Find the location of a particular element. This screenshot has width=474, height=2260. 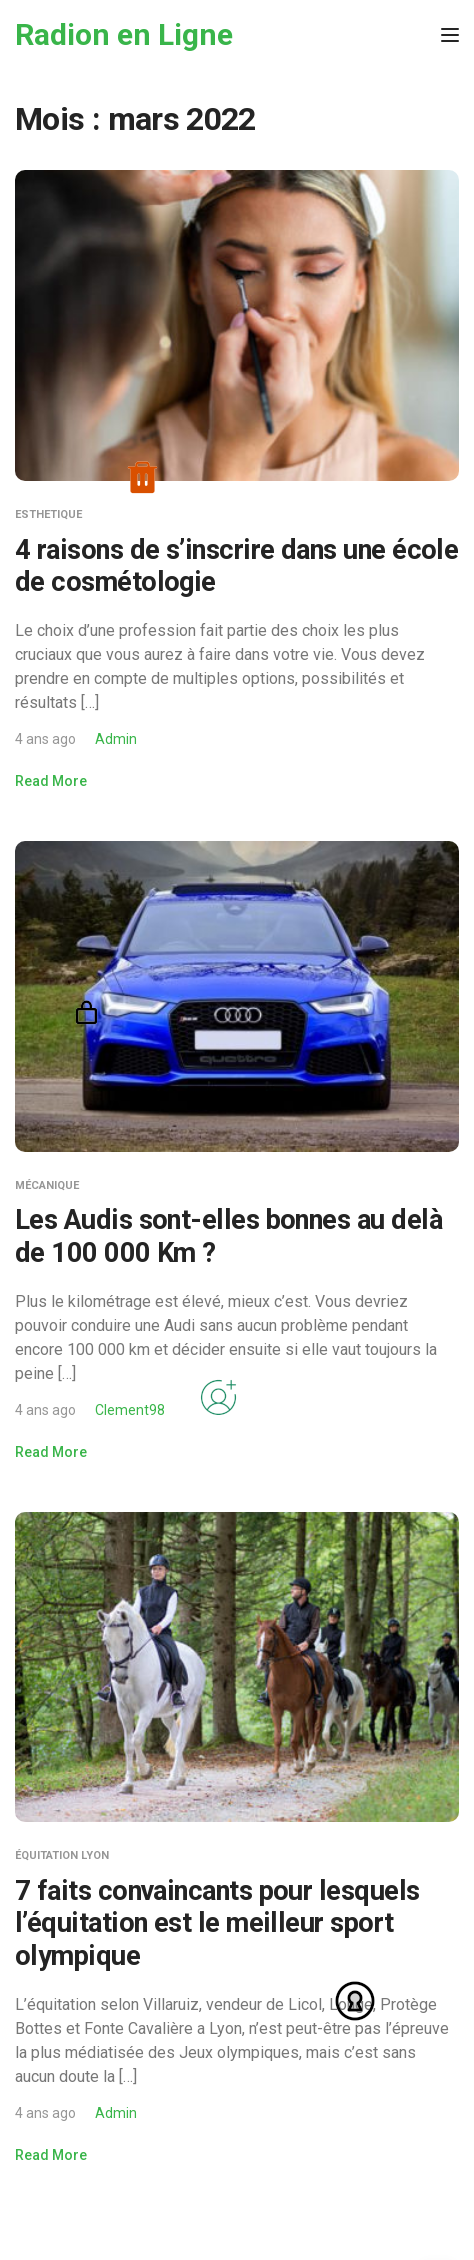

access security or privacy settings is located at coordinates (355, 2001).